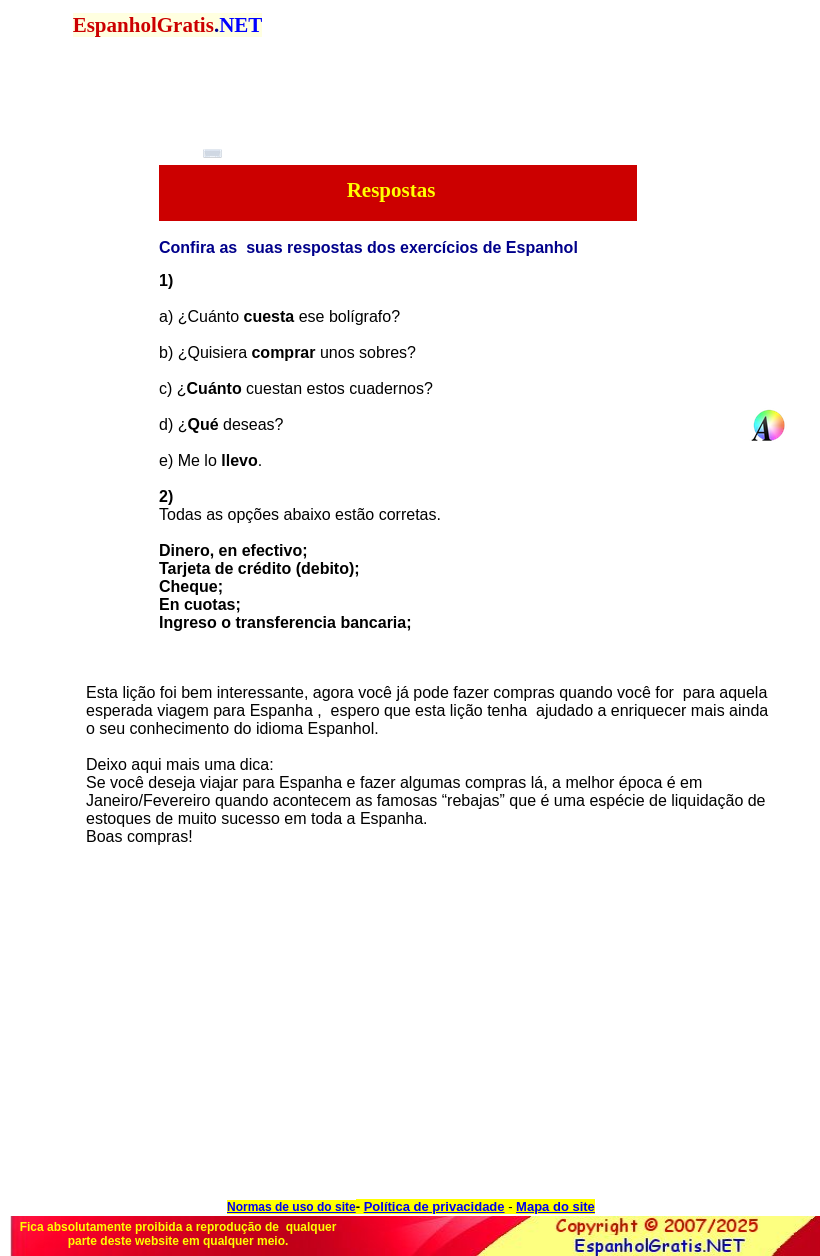  I want to click on indicates keyboard connected via bluetooth, so click(212, 153).